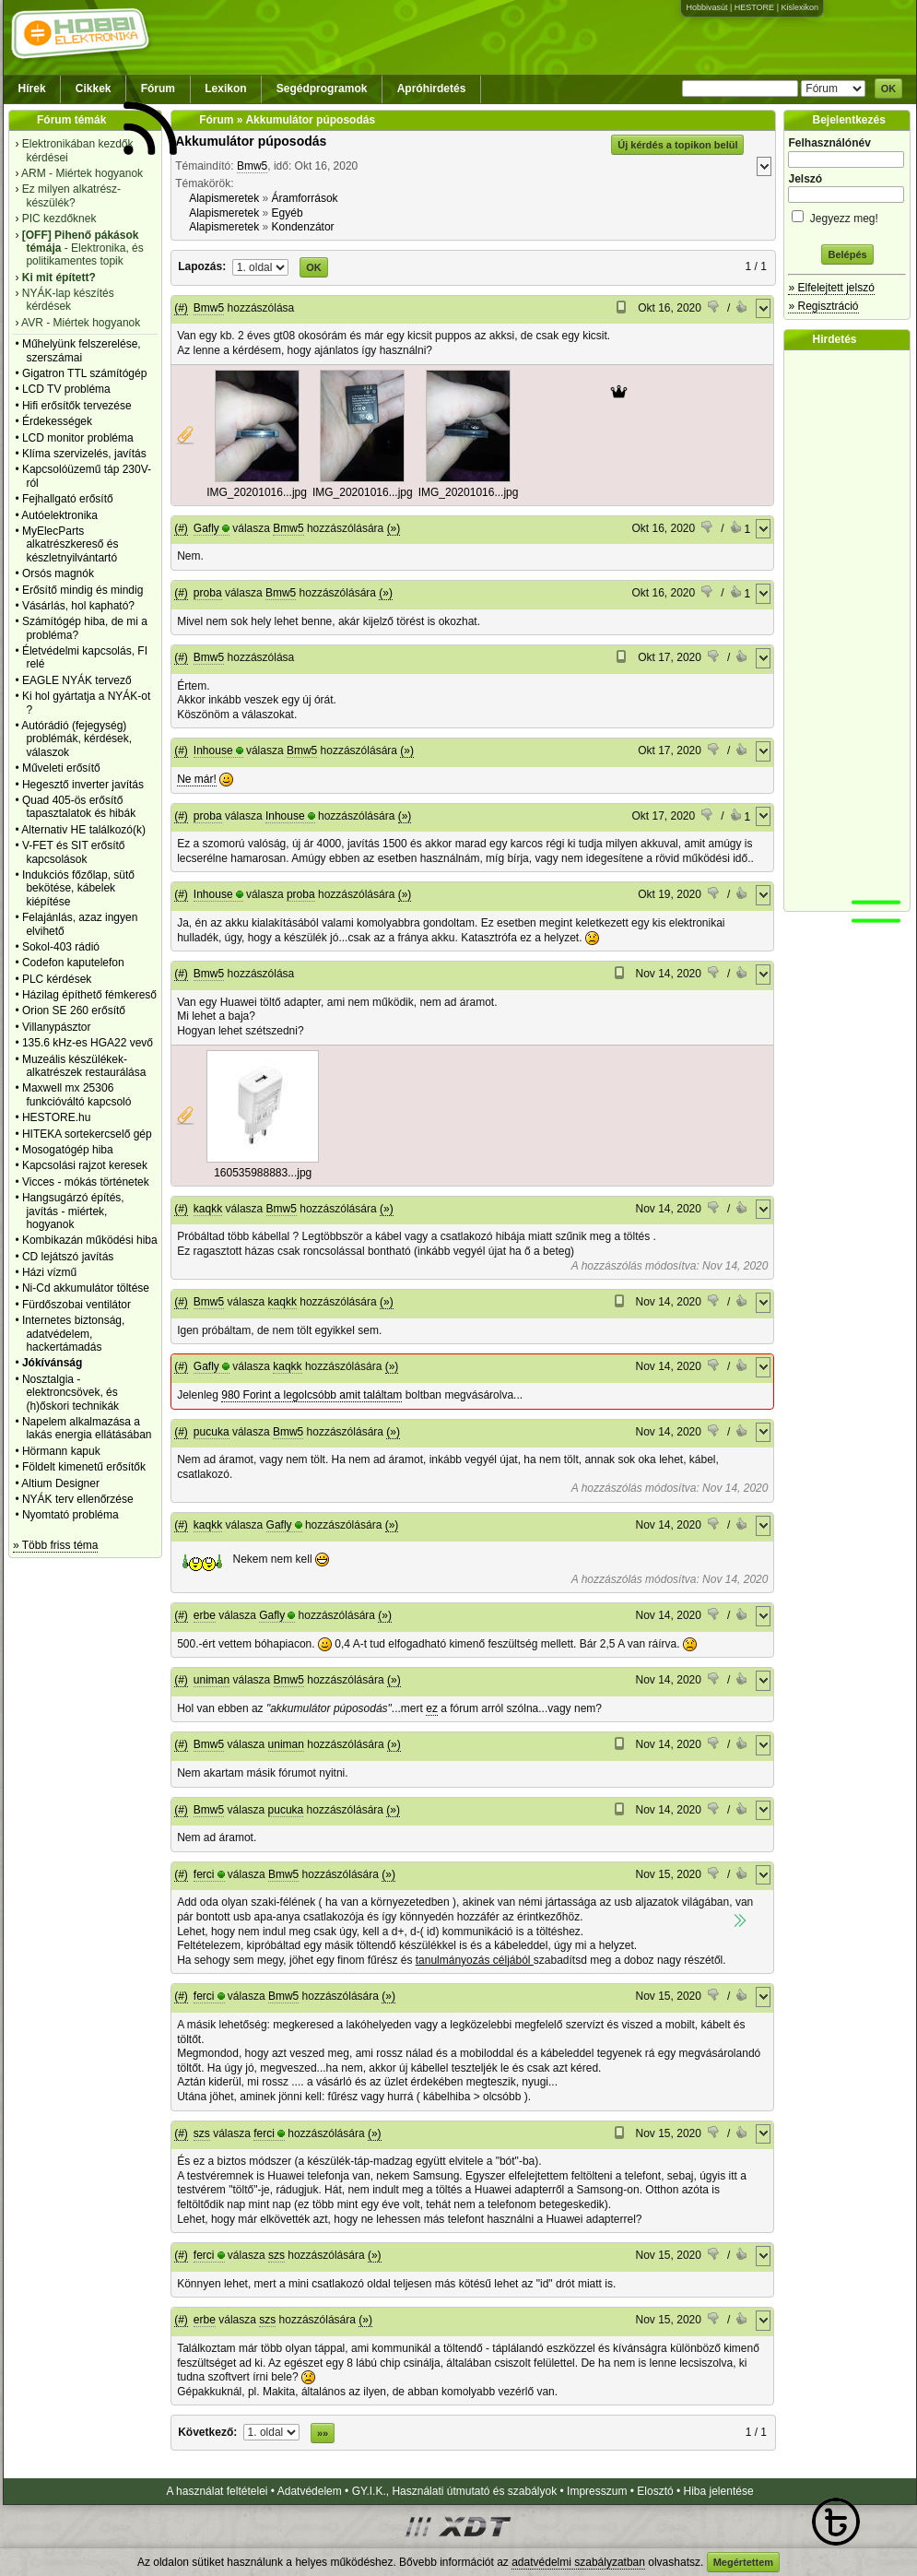 The height and width of the screenshot is (2576, 917). What do you see at coordinates (876, 910) in the screenshot?
I see `open navigation menu` at bounding box center [876, 910].